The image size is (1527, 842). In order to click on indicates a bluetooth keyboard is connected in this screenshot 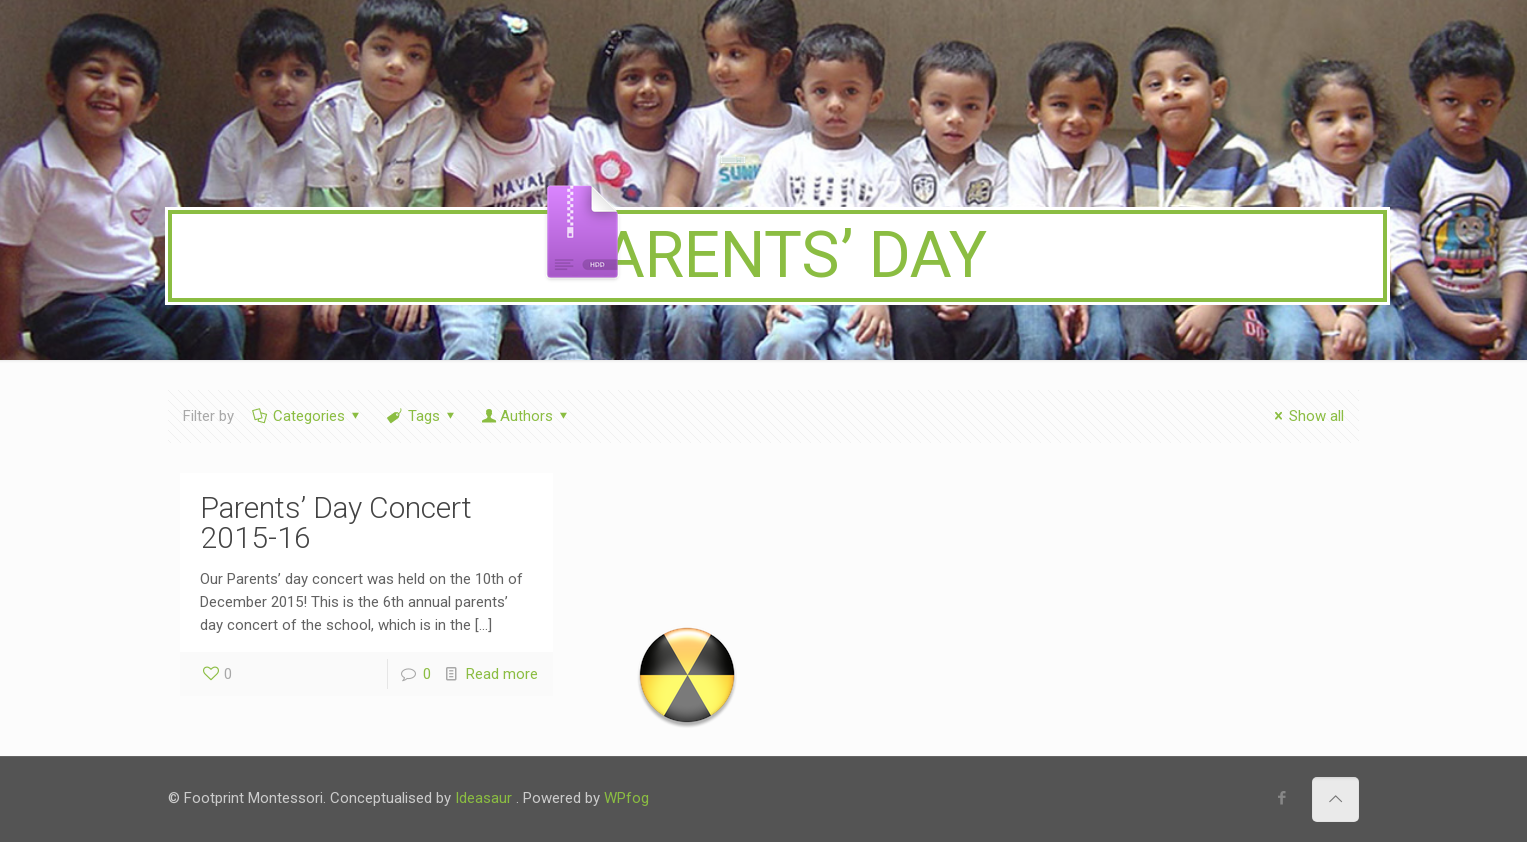, I will do `click(733, 160)`.